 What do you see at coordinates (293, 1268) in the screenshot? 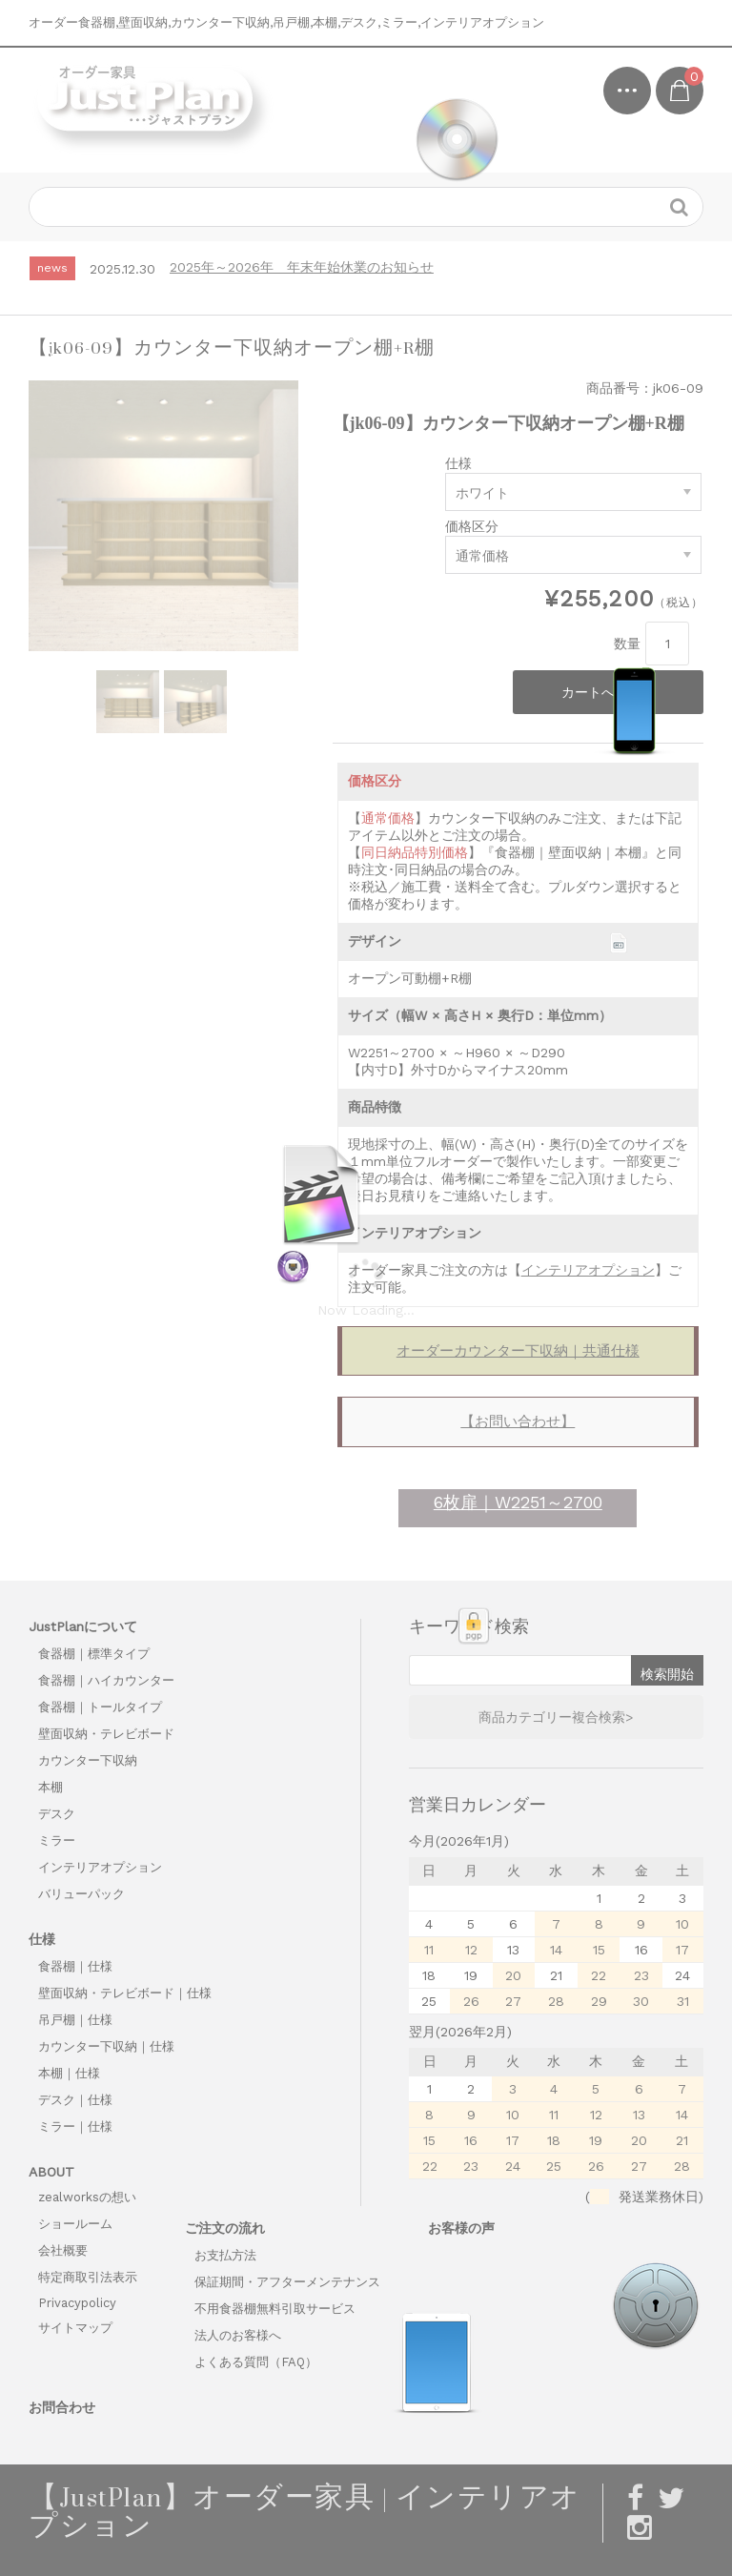
I see `connect to a network` at bounding box center [293, 1268].